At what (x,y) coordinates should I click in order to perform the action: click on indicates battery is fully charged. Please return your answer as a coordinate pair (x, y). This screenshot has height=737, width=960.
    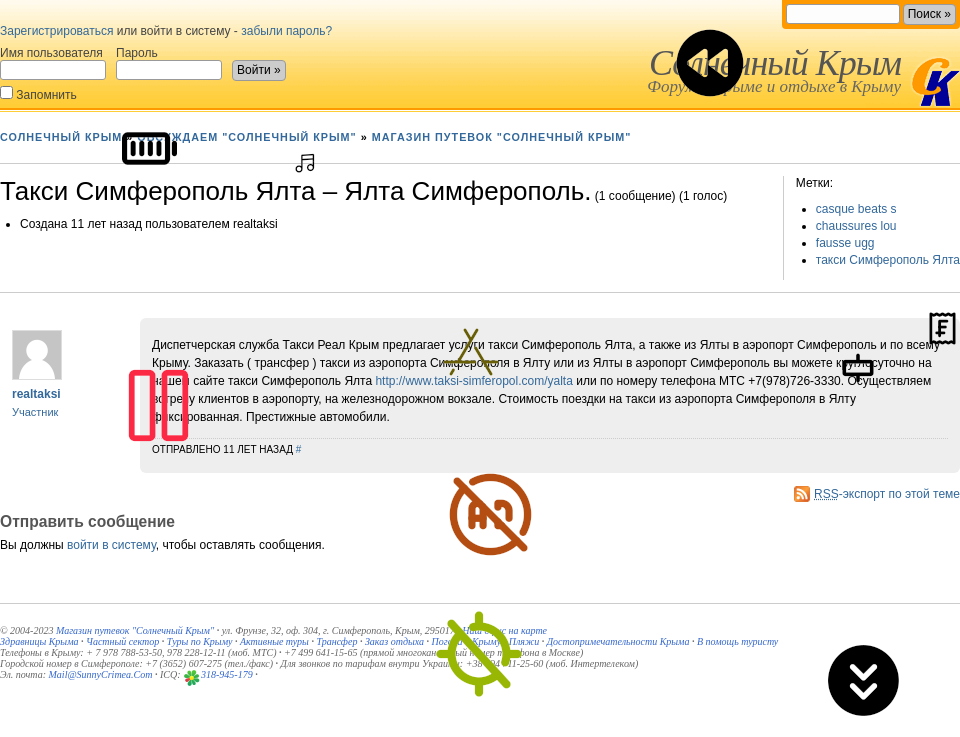
    Looking at the image, I should click on (149, 148).